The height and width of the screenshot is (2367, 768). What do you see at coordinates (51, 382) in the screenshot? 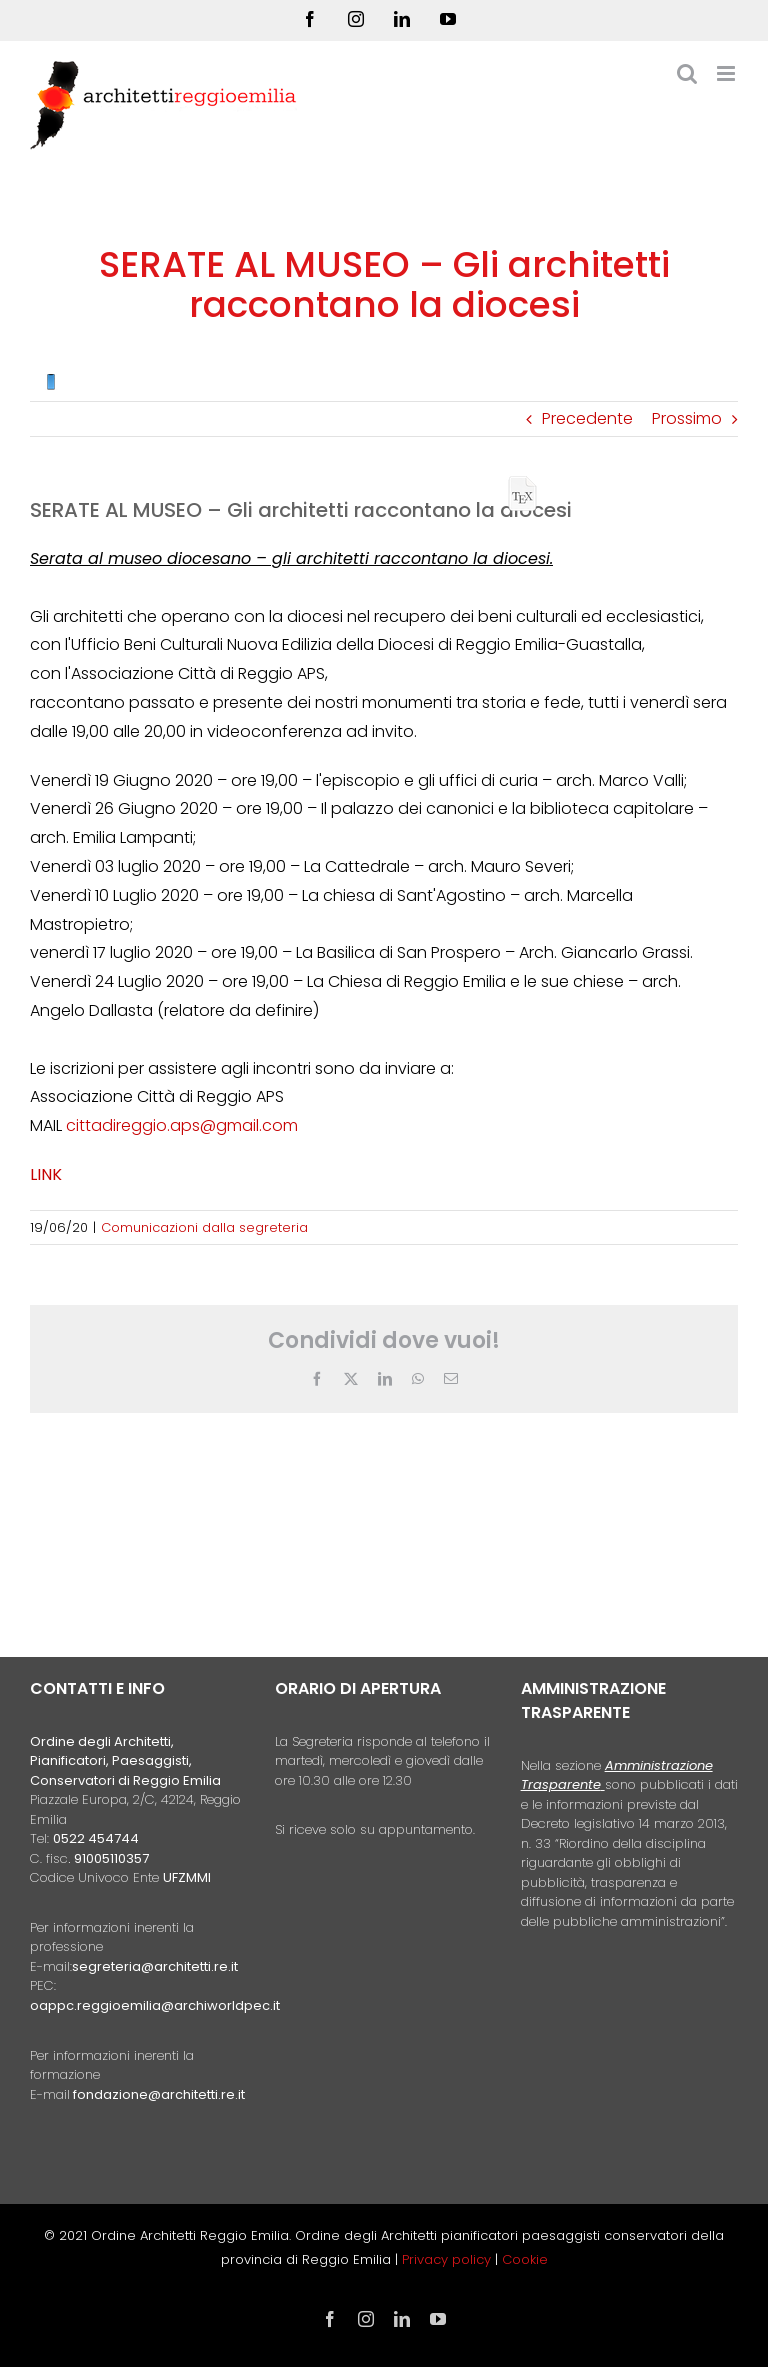
I see `iPhone 11 Pro device icon` at bounding box center [51, 382].